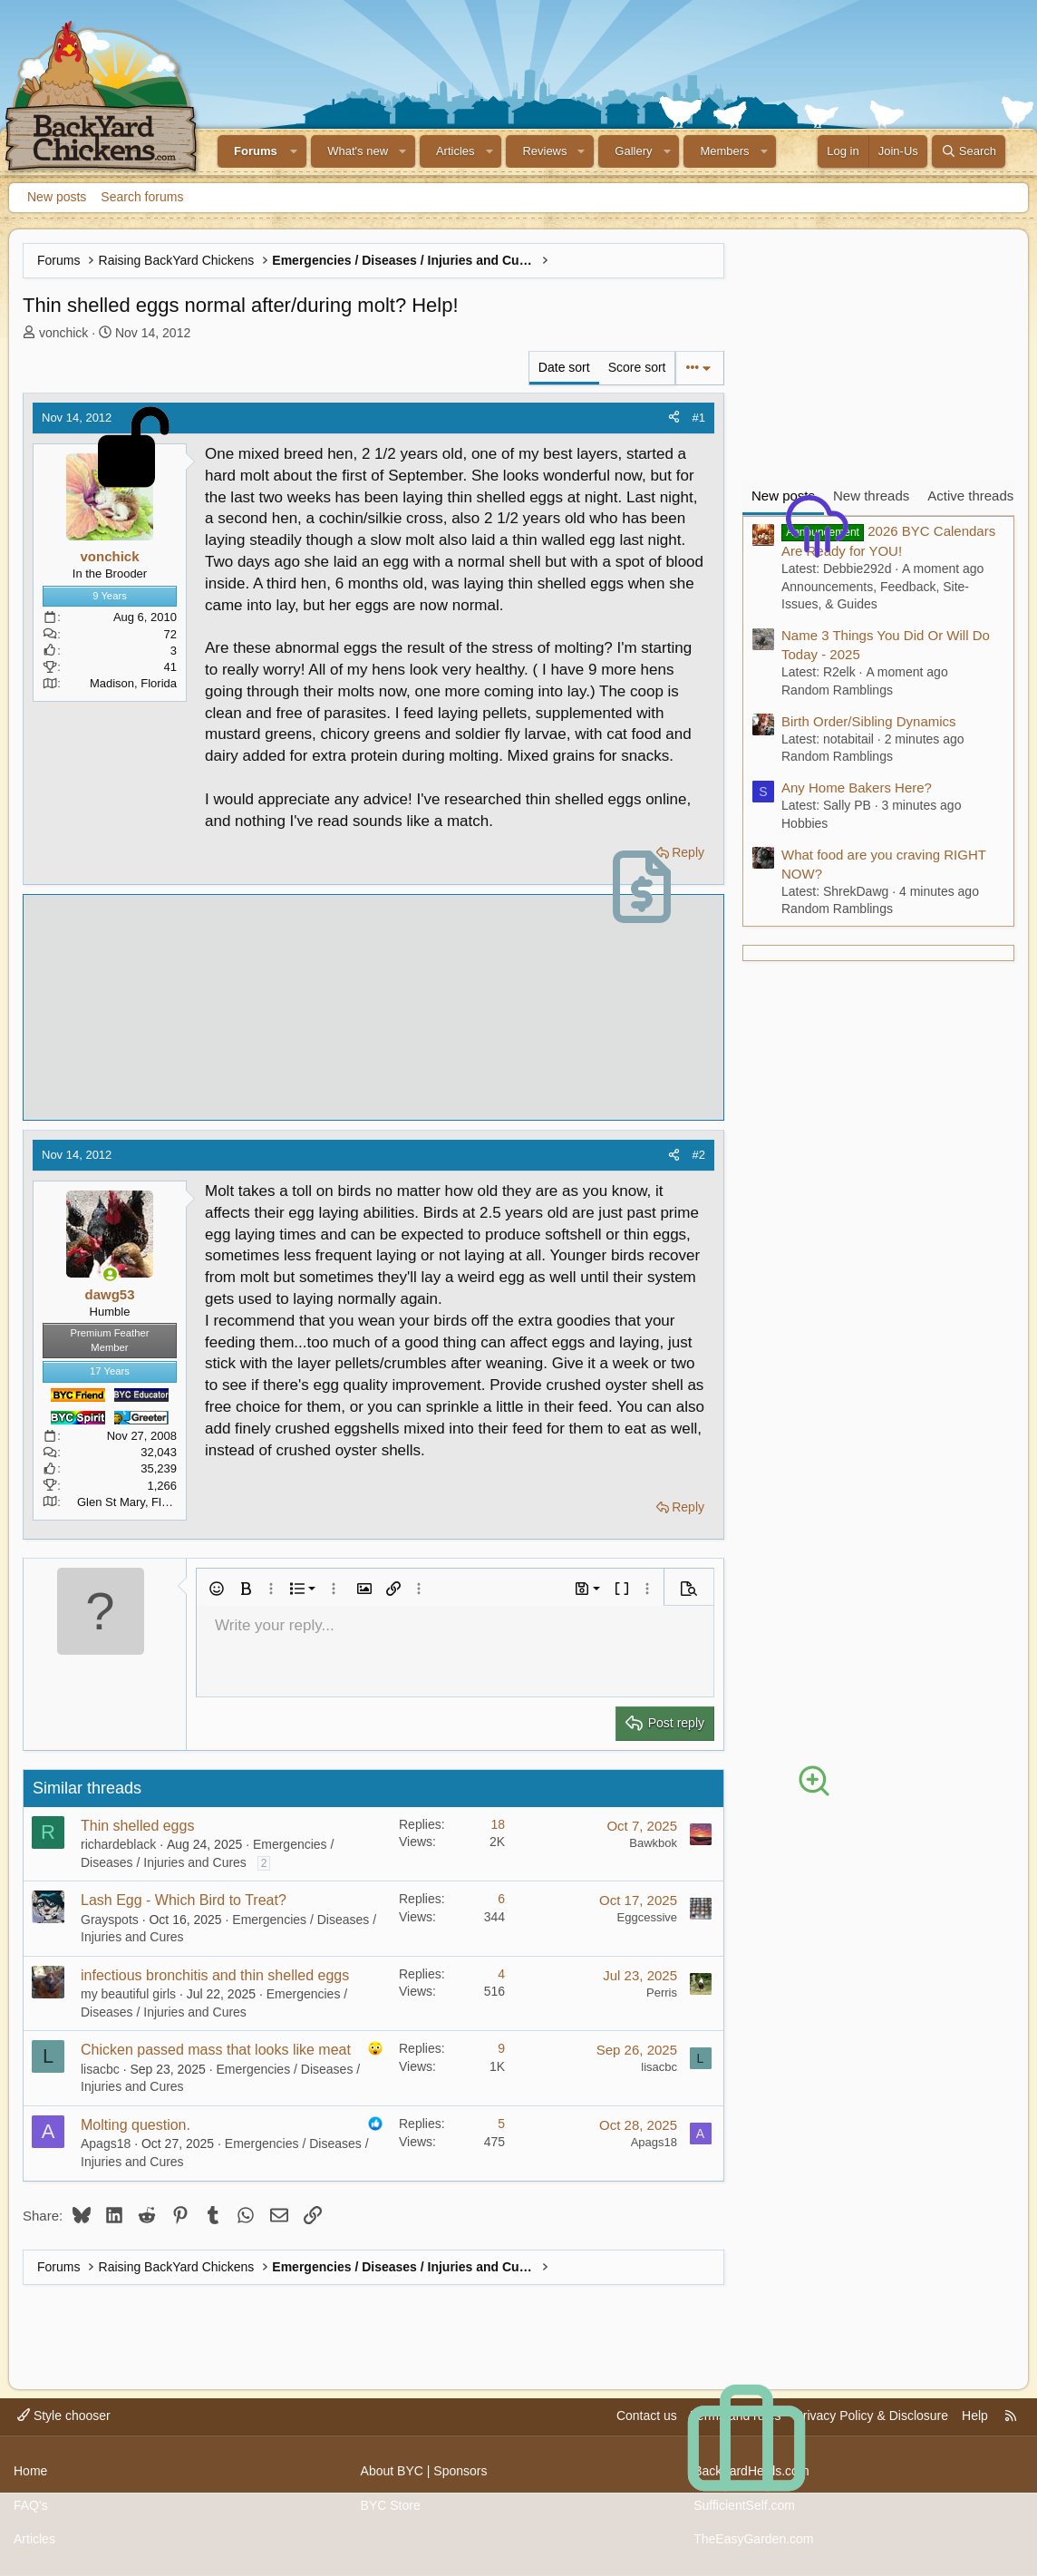 This screenshot has height=2576, width=1037. I want to click on indicates rainy weather conditions, so click(817, 526).